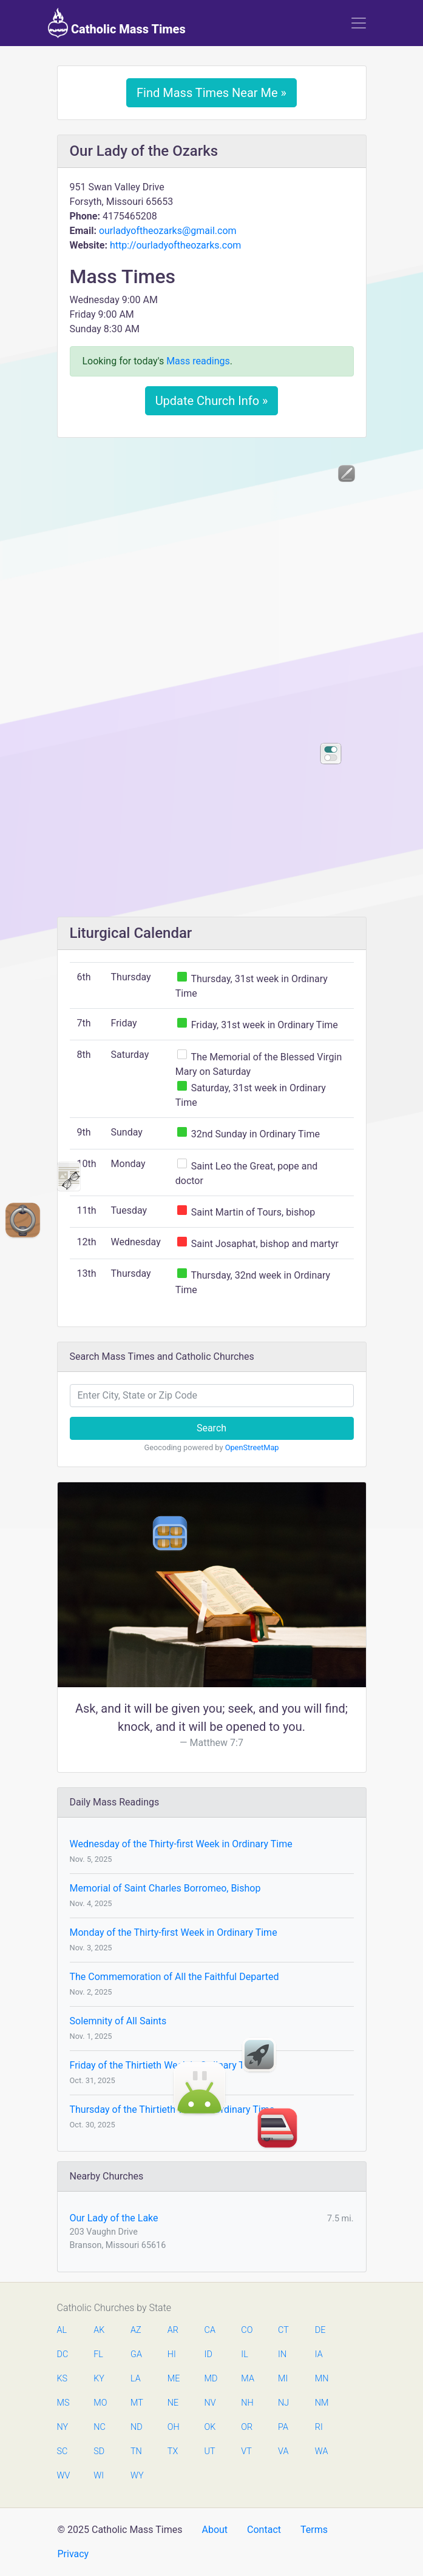 Image resolution: width=423 pixels, height=2576 pixels. What do you see at coordinates (277, 2128) in the screenshot?
I see `open the DieBahn train travel app` at bounding box center [277, 2128].